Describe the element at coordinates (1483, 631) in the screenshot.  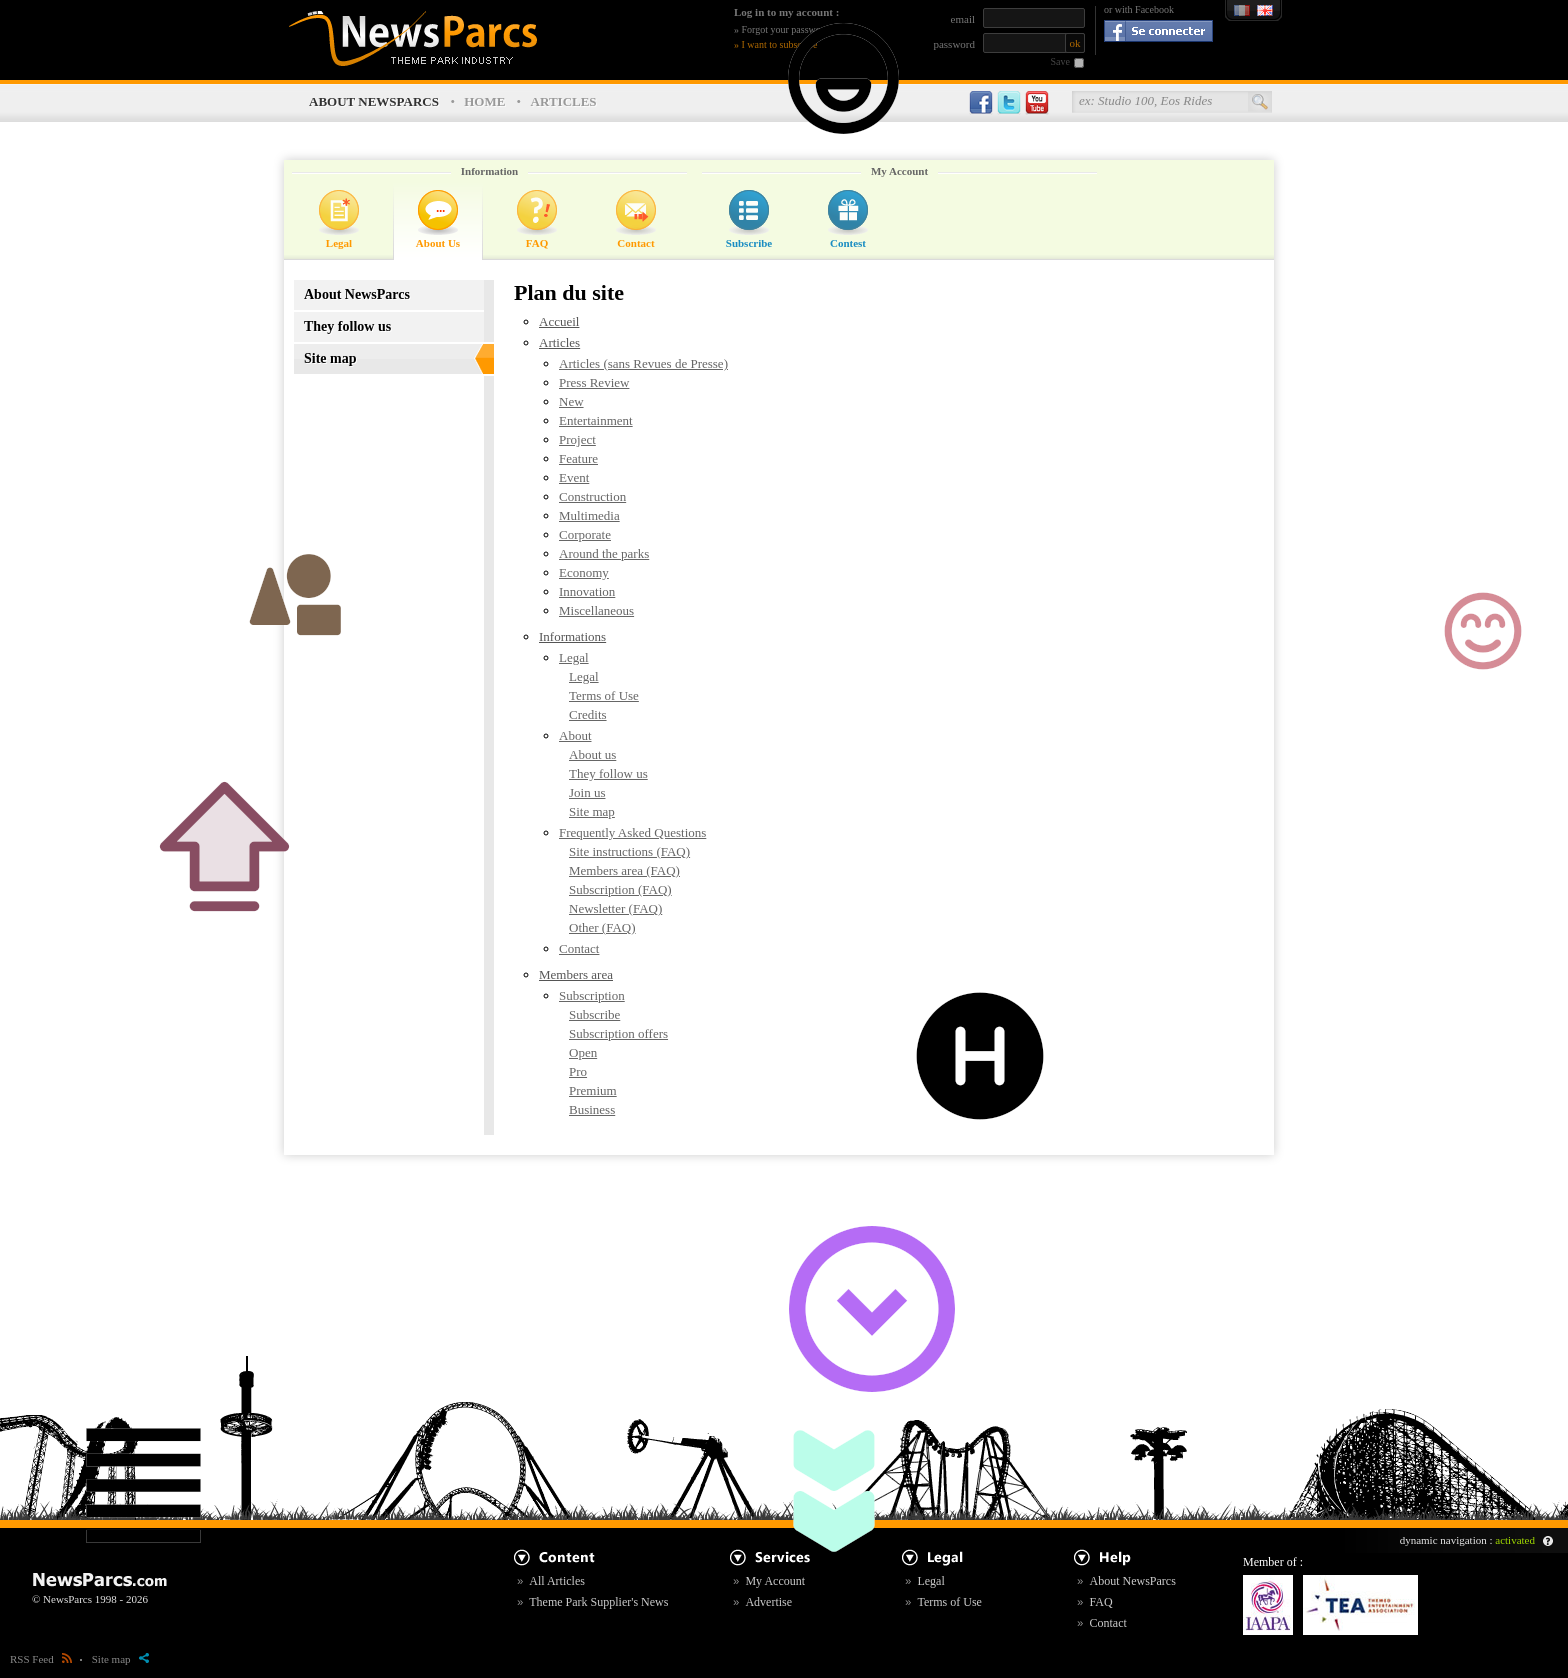
I see `add a positive reaction or emoji` at that location.